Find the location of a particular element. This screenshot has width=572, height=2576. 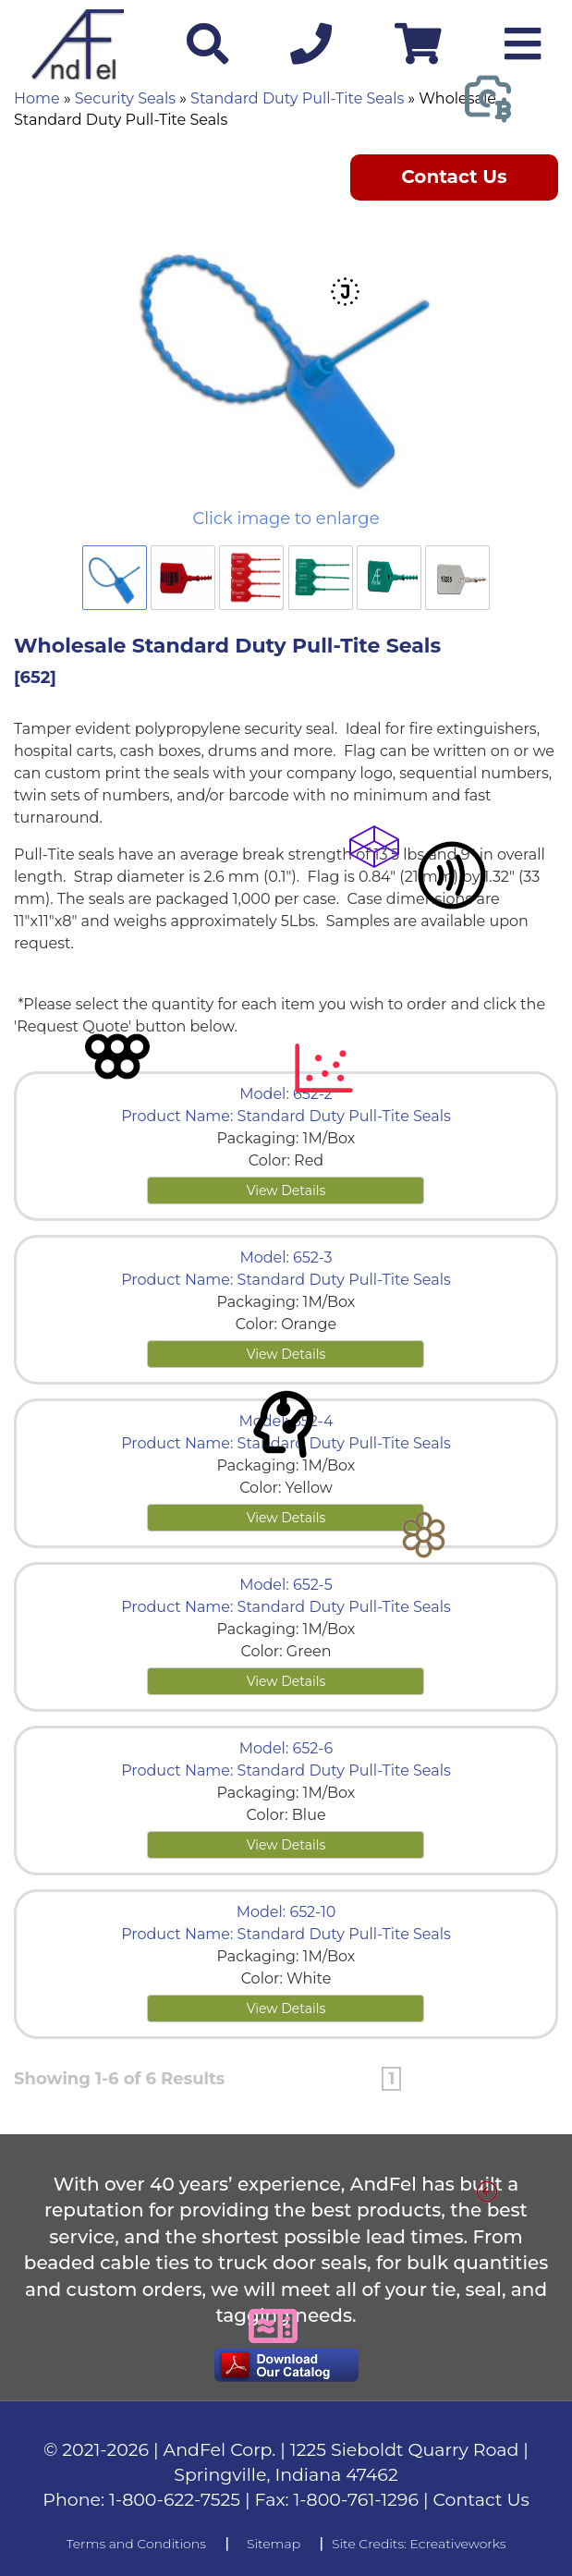

tap to pay with contactless payment is located at coordinates (452, 875).